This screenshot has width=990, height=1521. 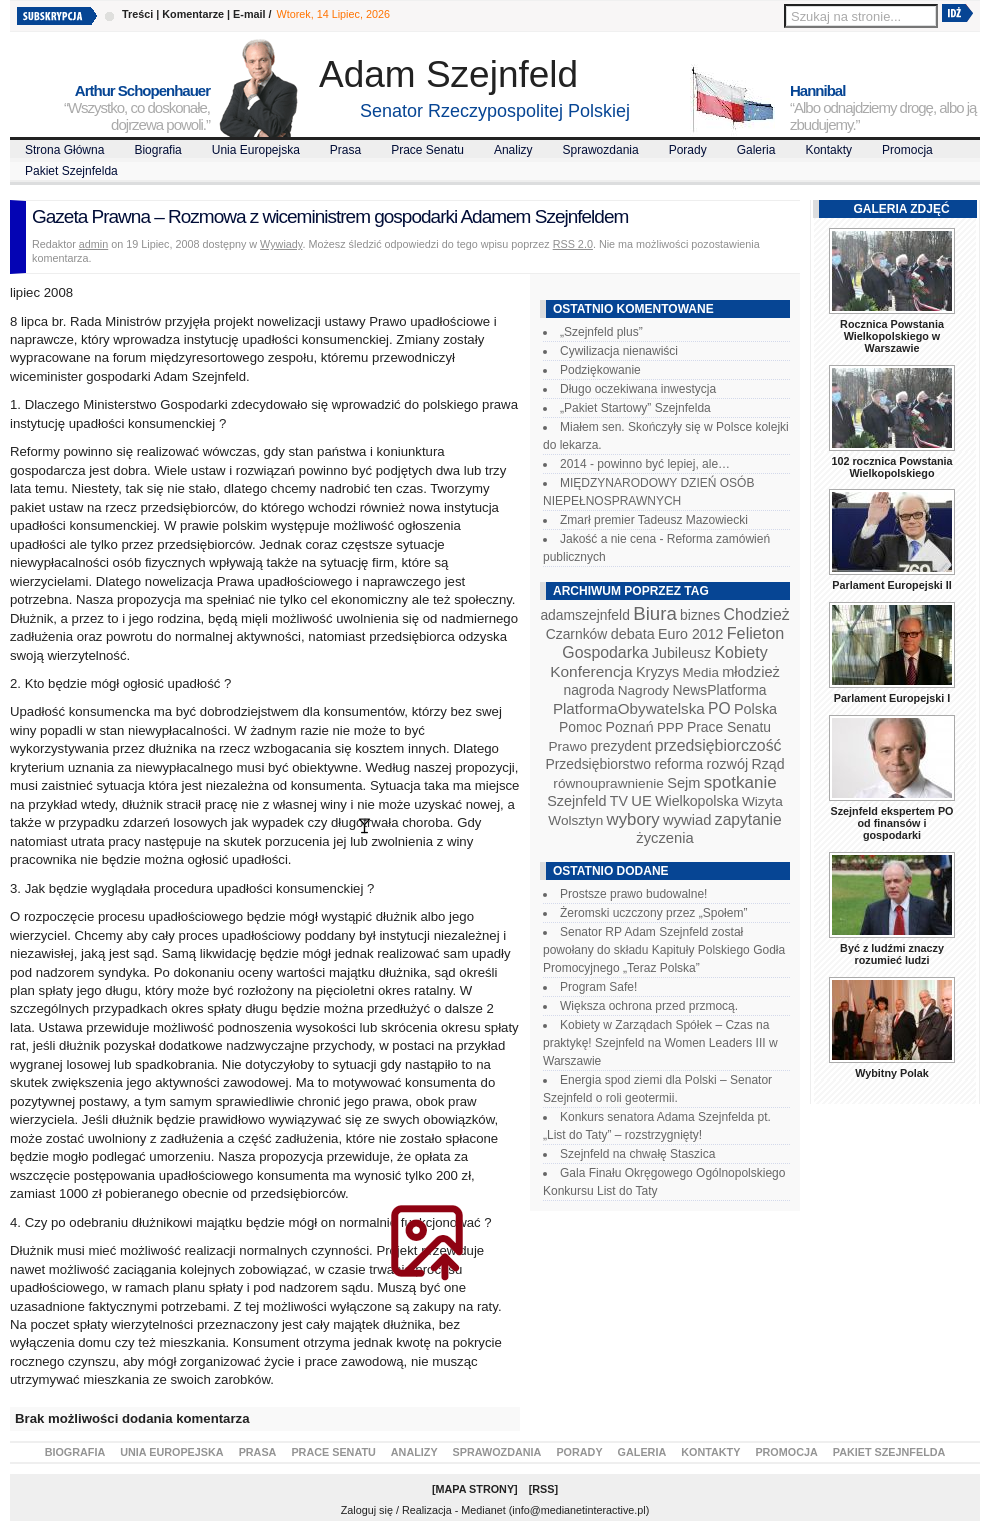 I want to click on browse cocktail or drink recipes, so click(x=364, y=825).